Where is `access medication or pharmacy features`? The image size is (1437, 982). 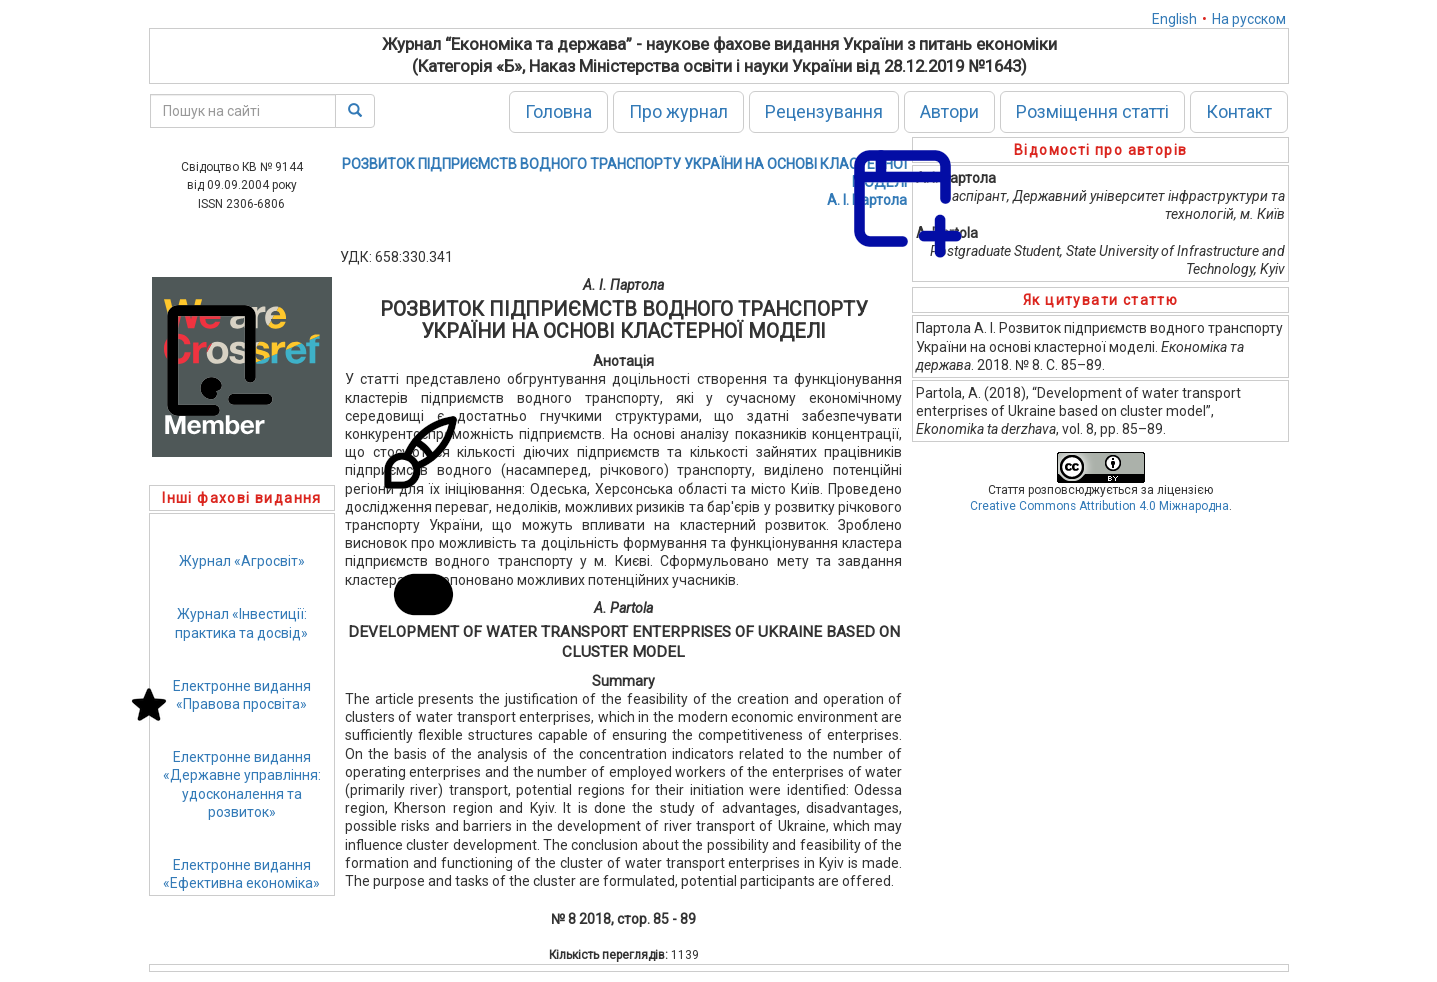 access medication or pharmacy features is located at coordinates (423, 594).